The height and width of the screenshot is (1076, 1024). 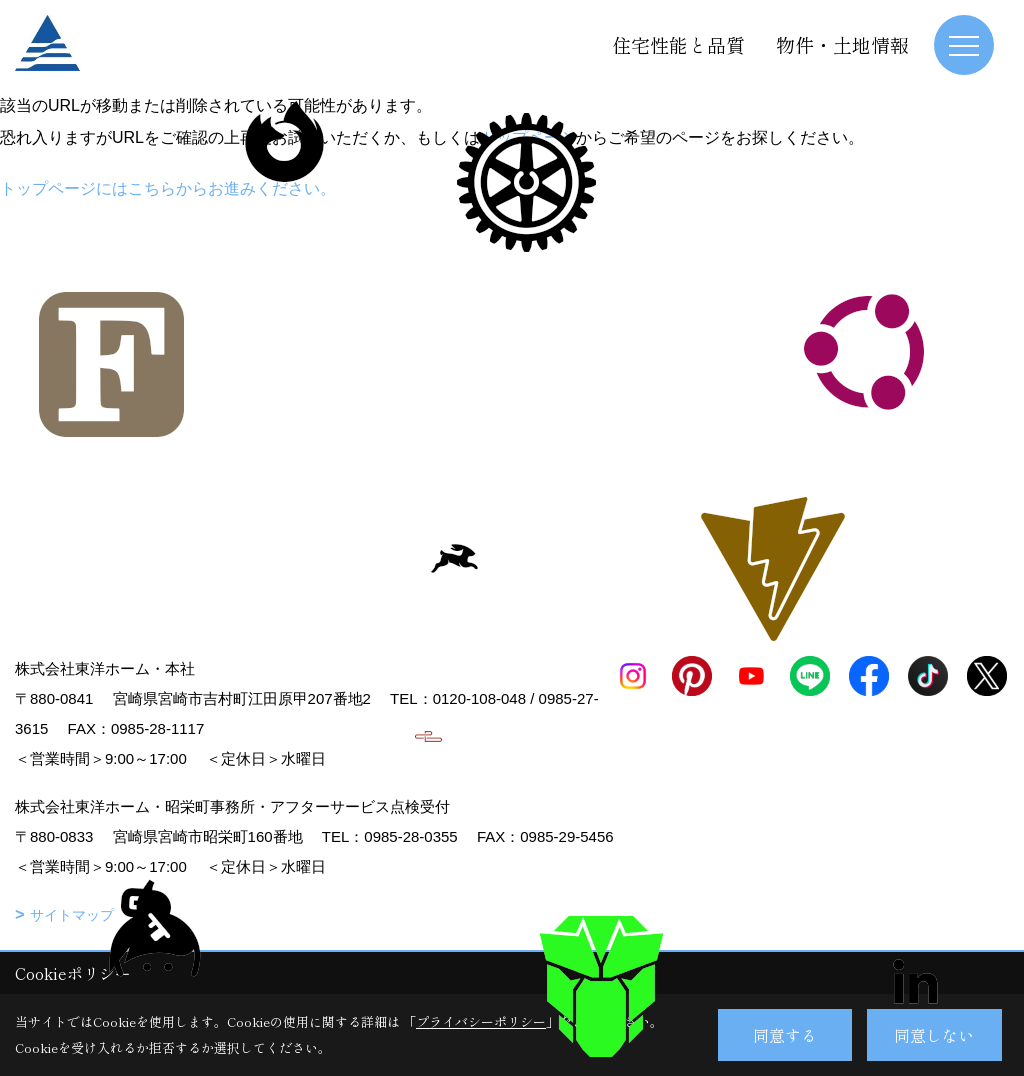 I want to click on open Firefox browser, so click(x=284, y=141).